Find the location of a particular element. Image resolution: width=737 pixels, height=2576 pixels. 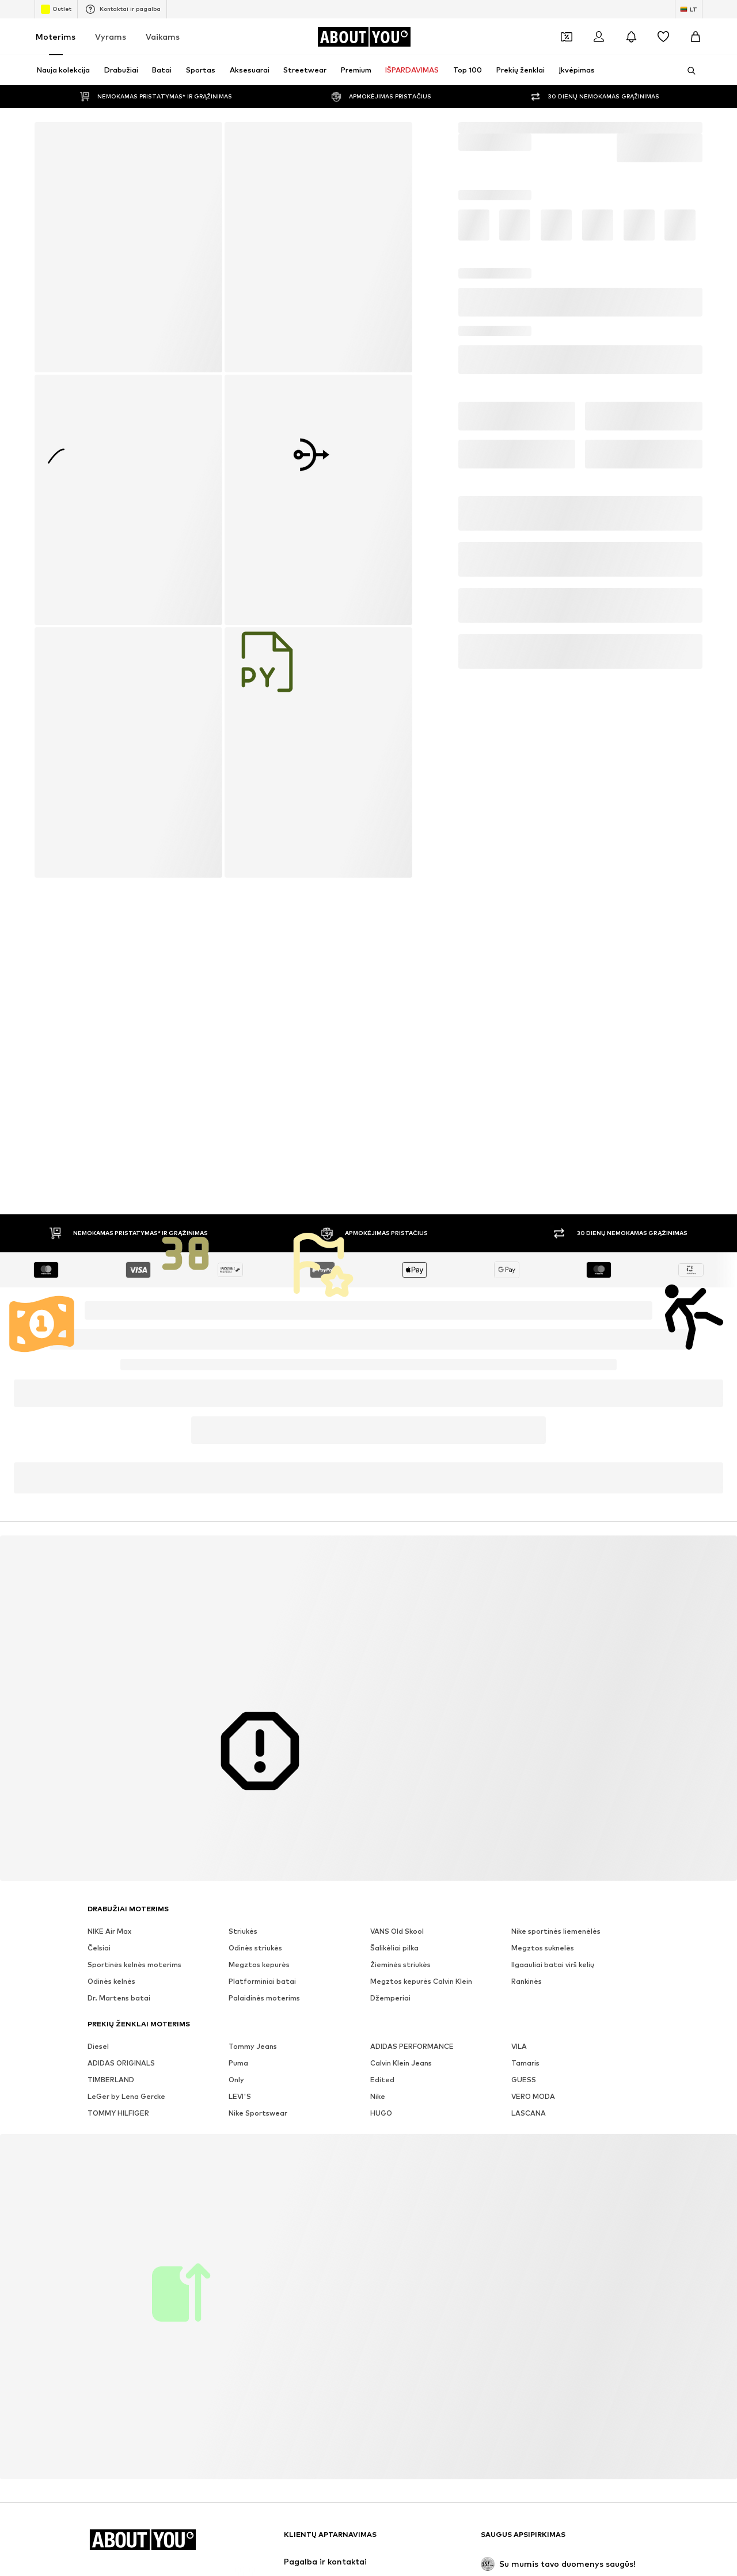

mark as featured or important is located at coordinates (318, 1262).